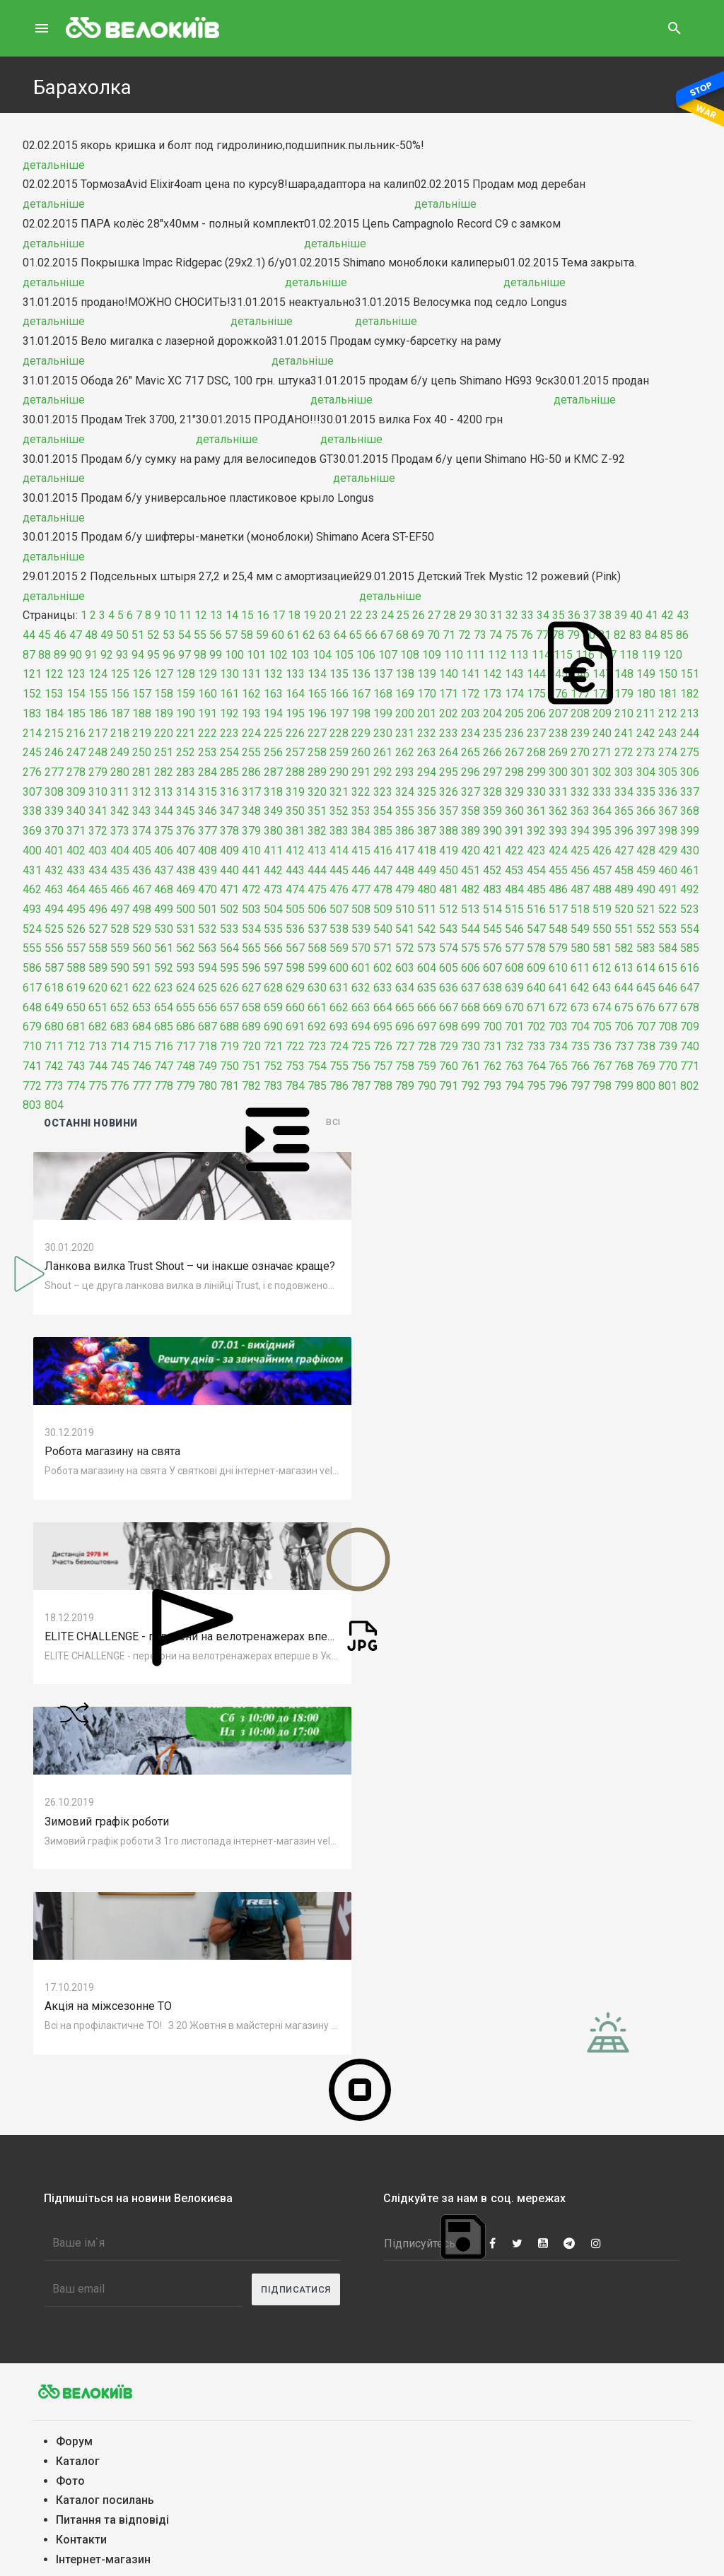 This screenshot has width=724, height=2576. I want to click on view solar energy or panel status, so click(608, 2035).